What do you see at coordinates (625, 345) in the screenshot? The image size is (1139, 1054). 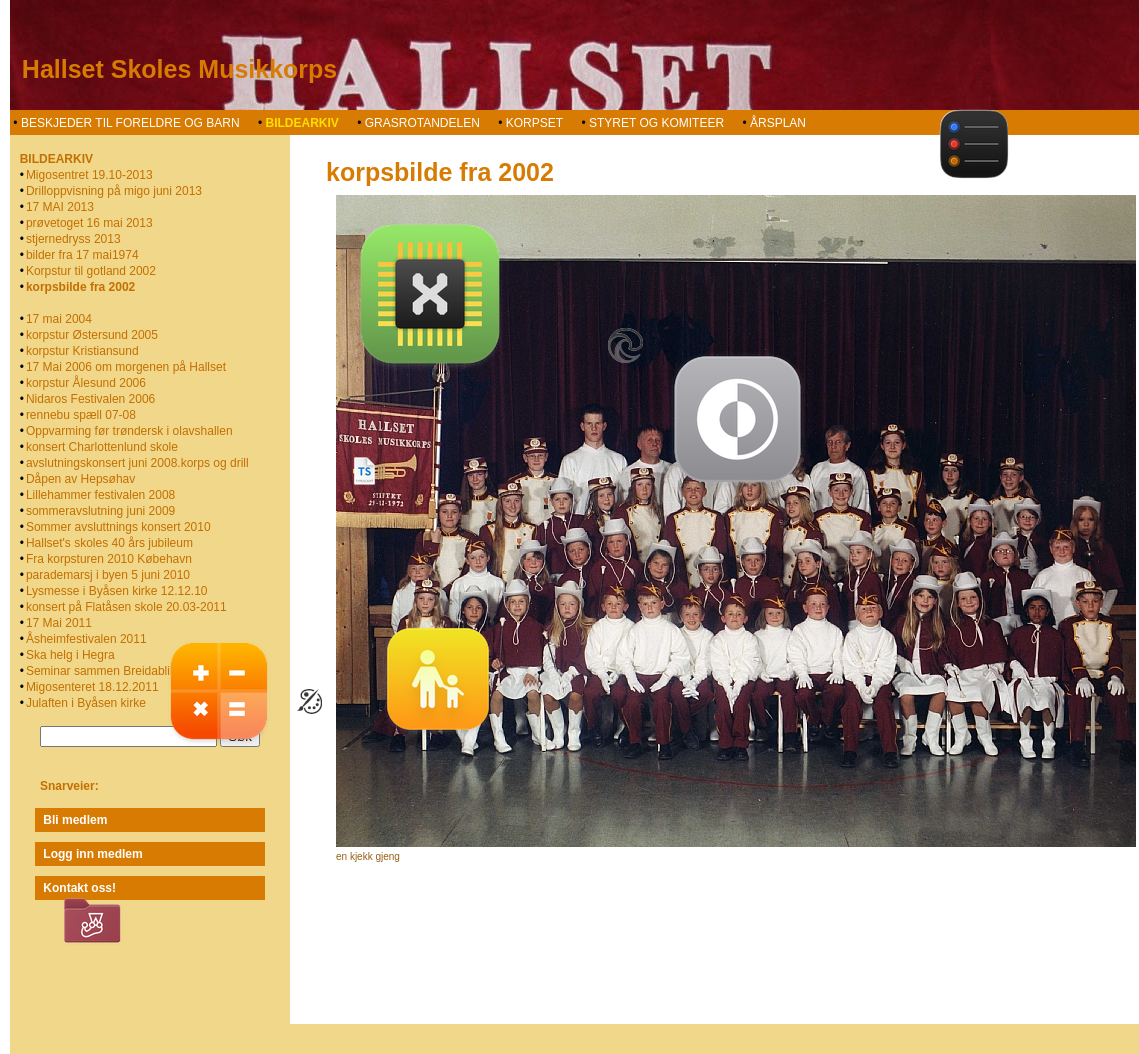 I see `open microsoft edge browser` at bounding box center [625, 345].